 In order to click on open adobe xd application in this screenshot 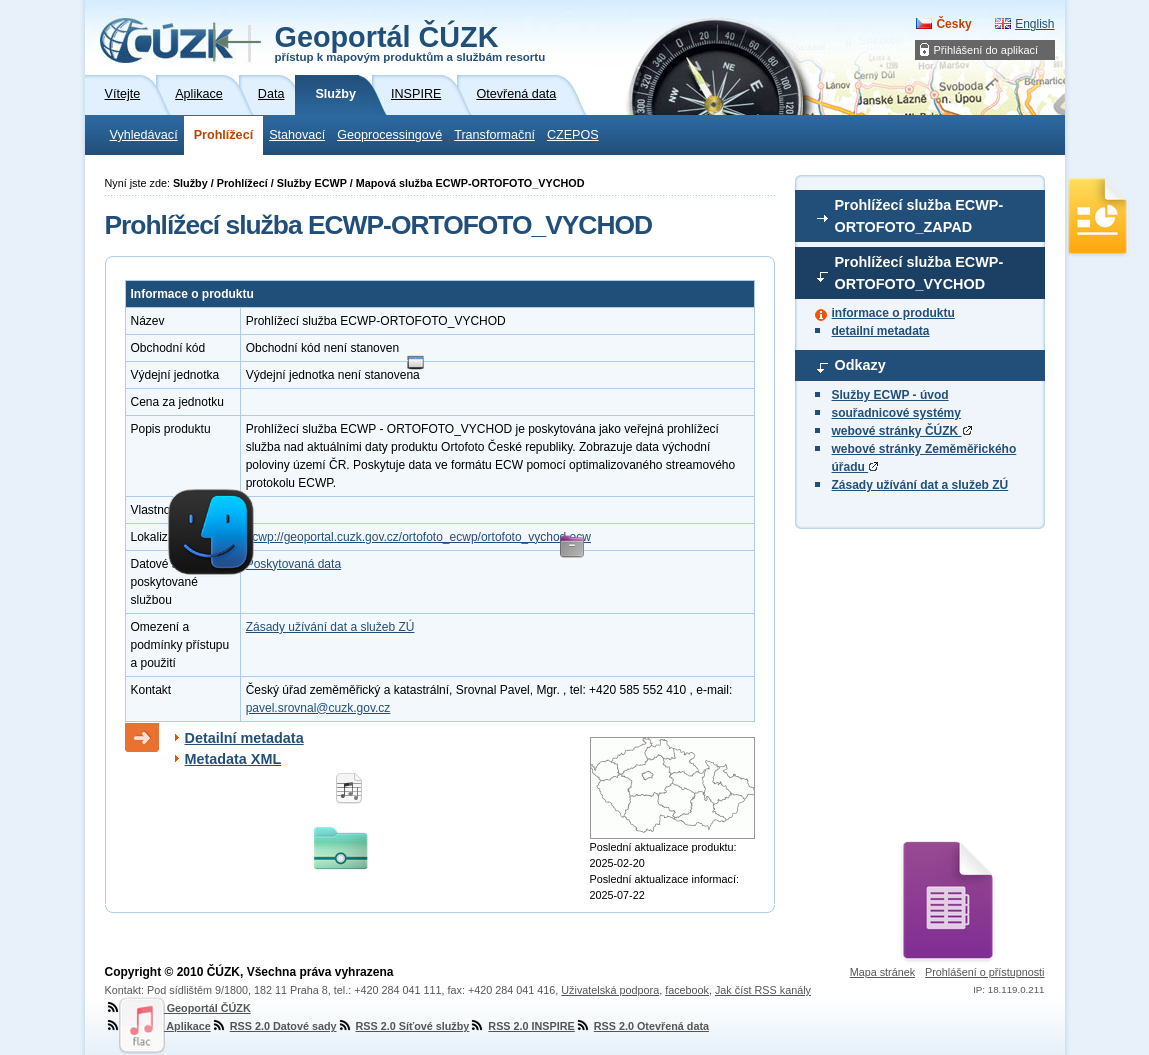, I will do `click(415, 362)`.